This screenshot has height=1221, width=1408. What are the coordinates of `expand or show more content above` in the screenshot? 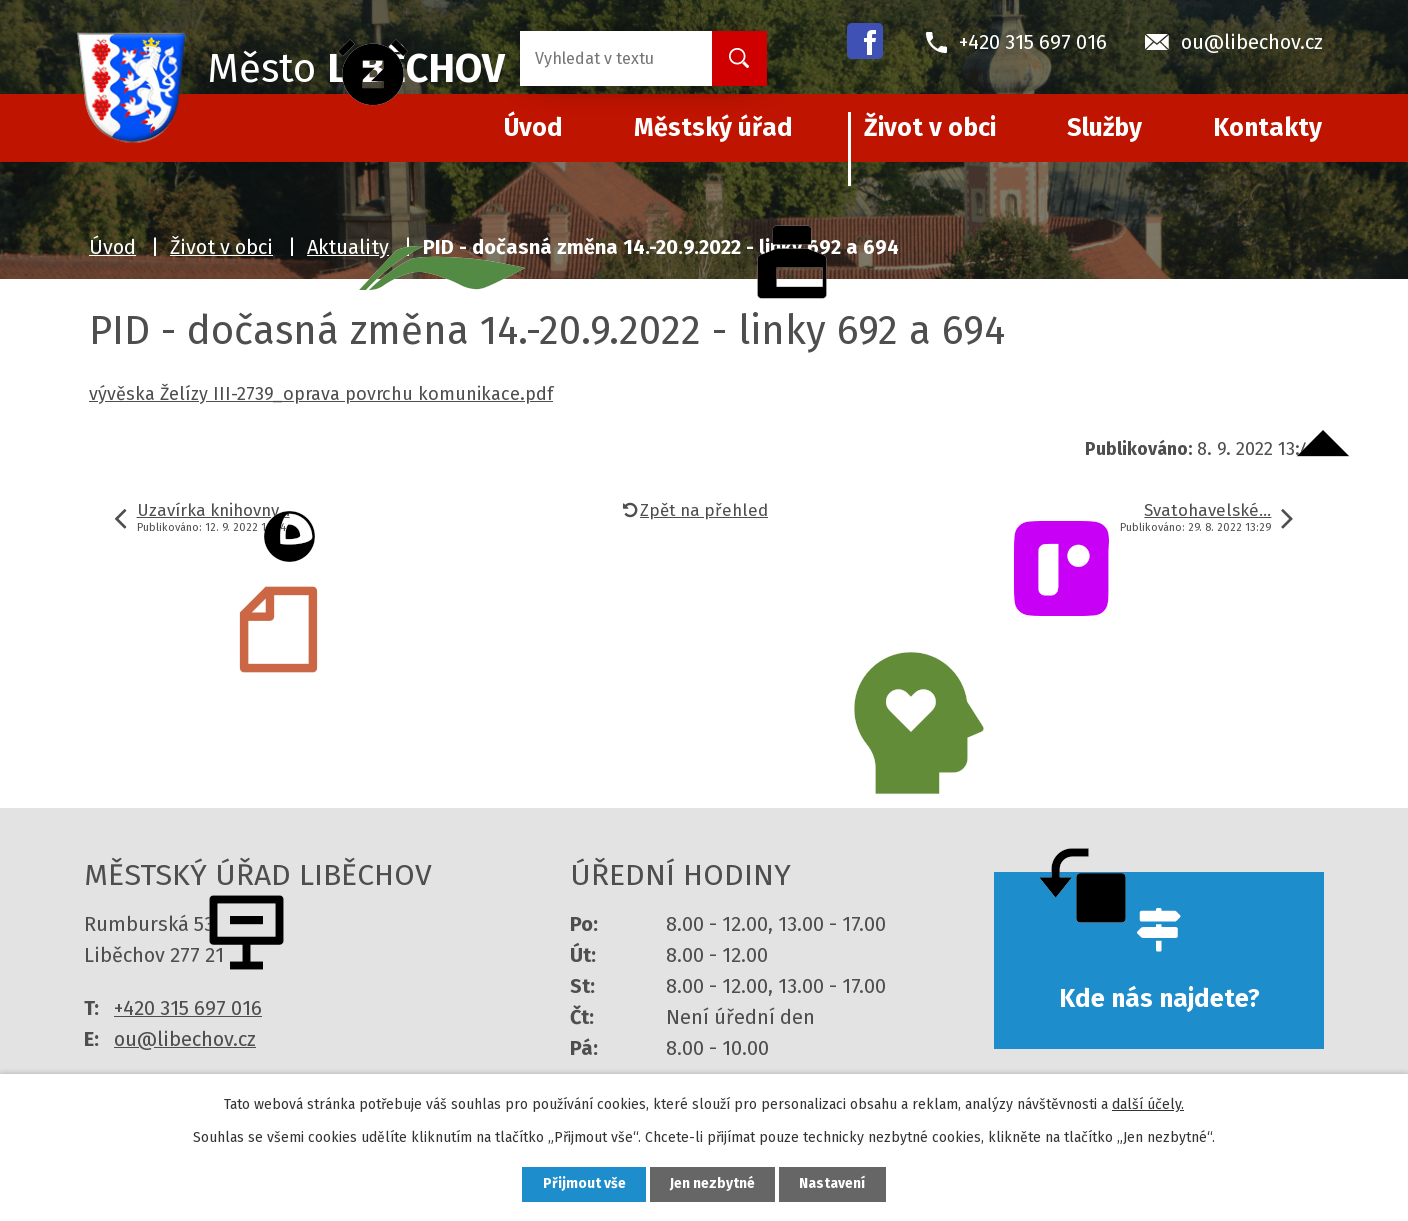 It's located at (1323, 443).